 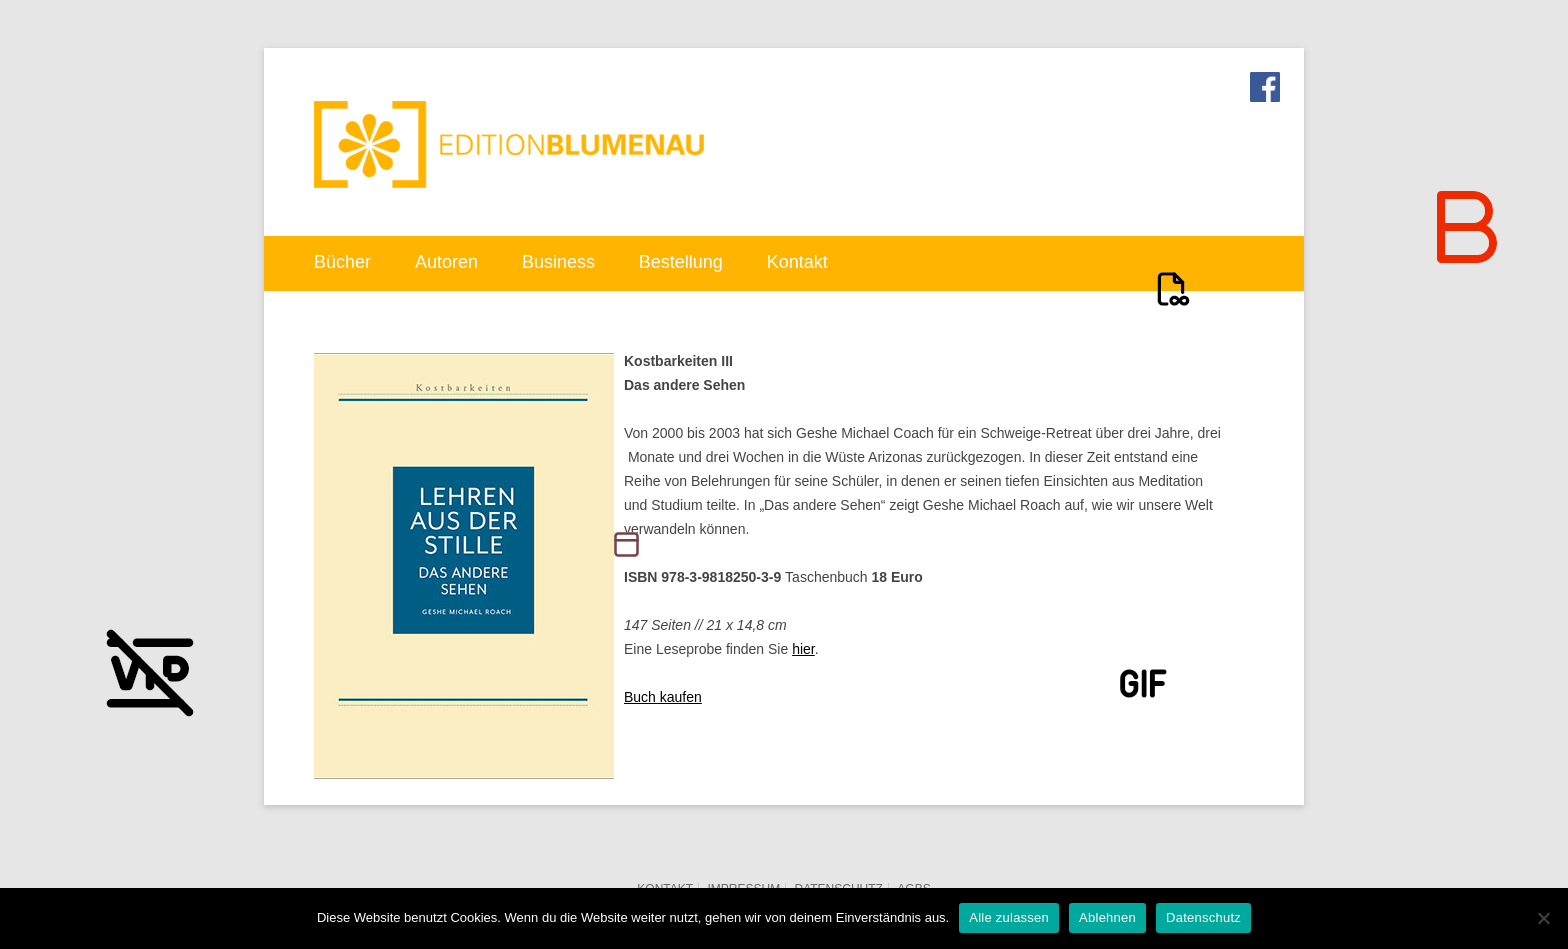 What do you see at coordinates (1465, 227) in the screenshot?
I see `apply bold formatting to selected text` at bounding box center [1465, 227].